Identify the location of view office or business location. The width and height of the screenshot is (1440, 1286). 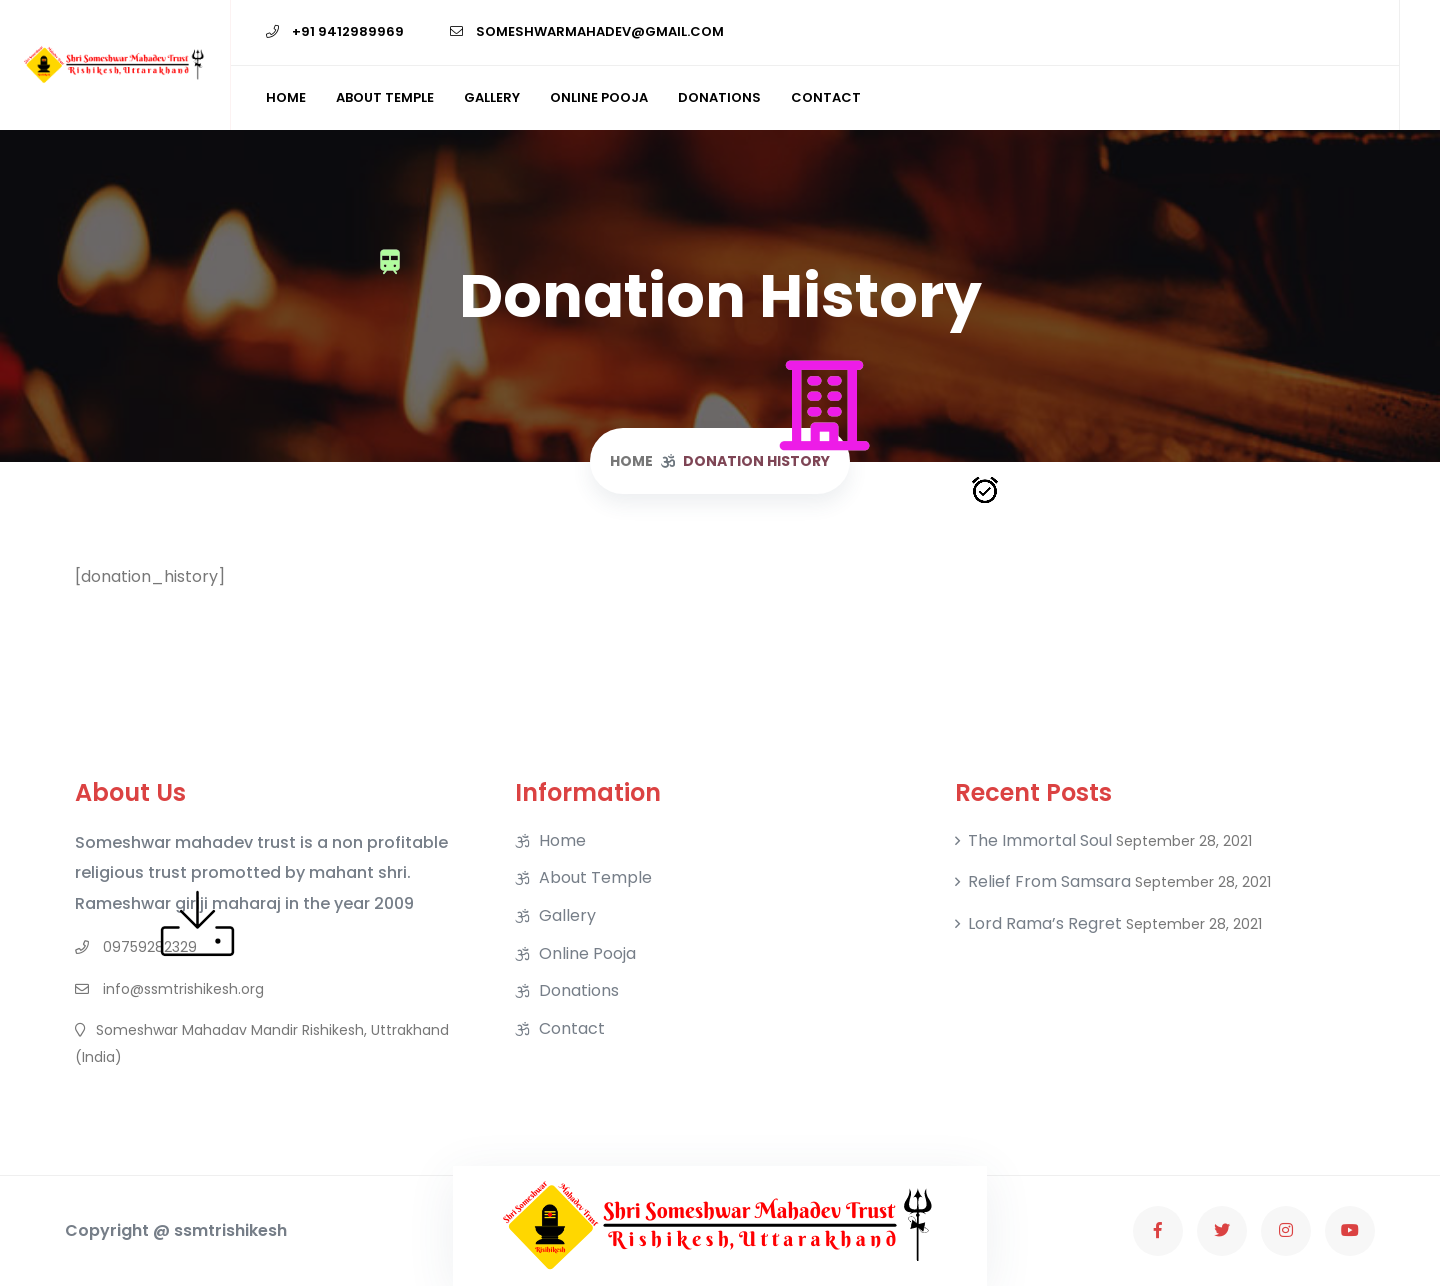
(824, 405).